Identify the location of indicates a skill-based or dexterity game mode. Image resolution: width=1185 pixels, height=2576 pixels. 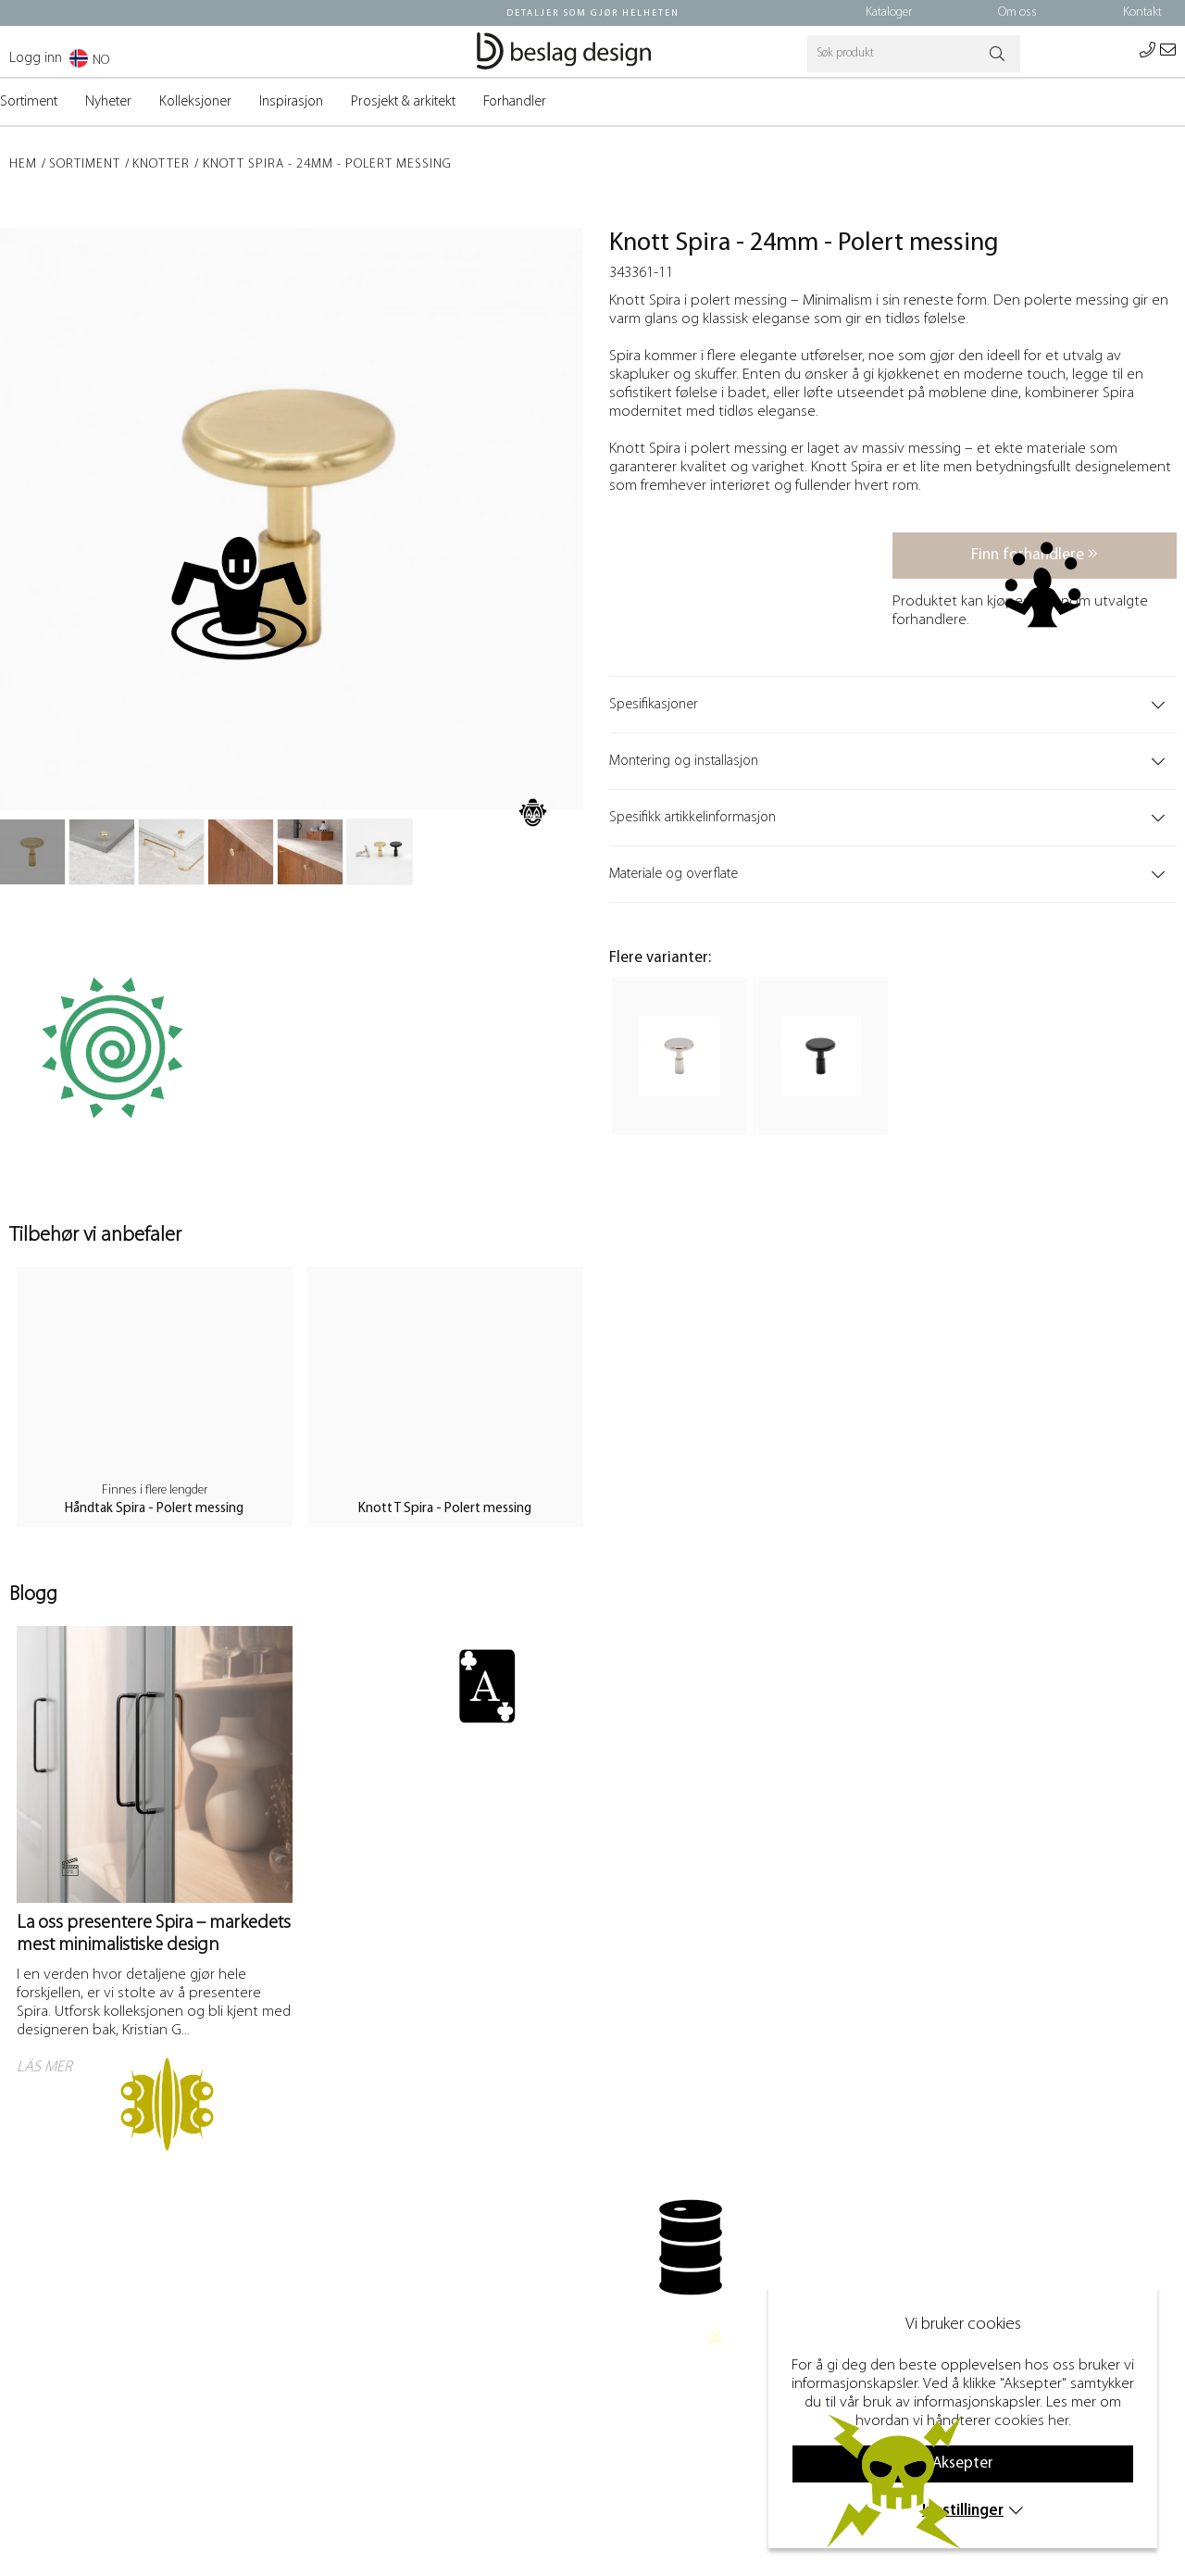
(1042, 584).